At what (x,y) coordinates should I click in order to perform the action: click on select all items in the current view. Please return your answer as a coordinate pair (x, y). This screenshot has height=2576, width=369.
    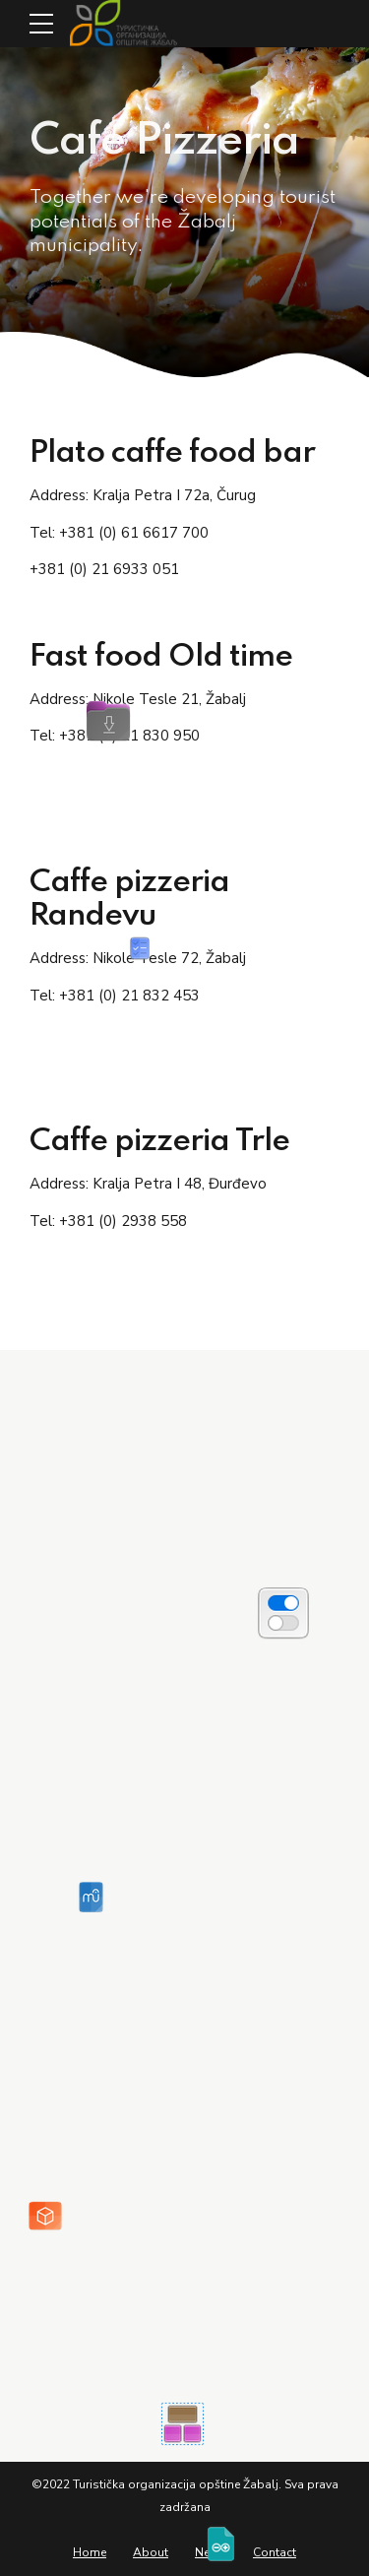
    Looking at the image, I should click on (182, 2423).